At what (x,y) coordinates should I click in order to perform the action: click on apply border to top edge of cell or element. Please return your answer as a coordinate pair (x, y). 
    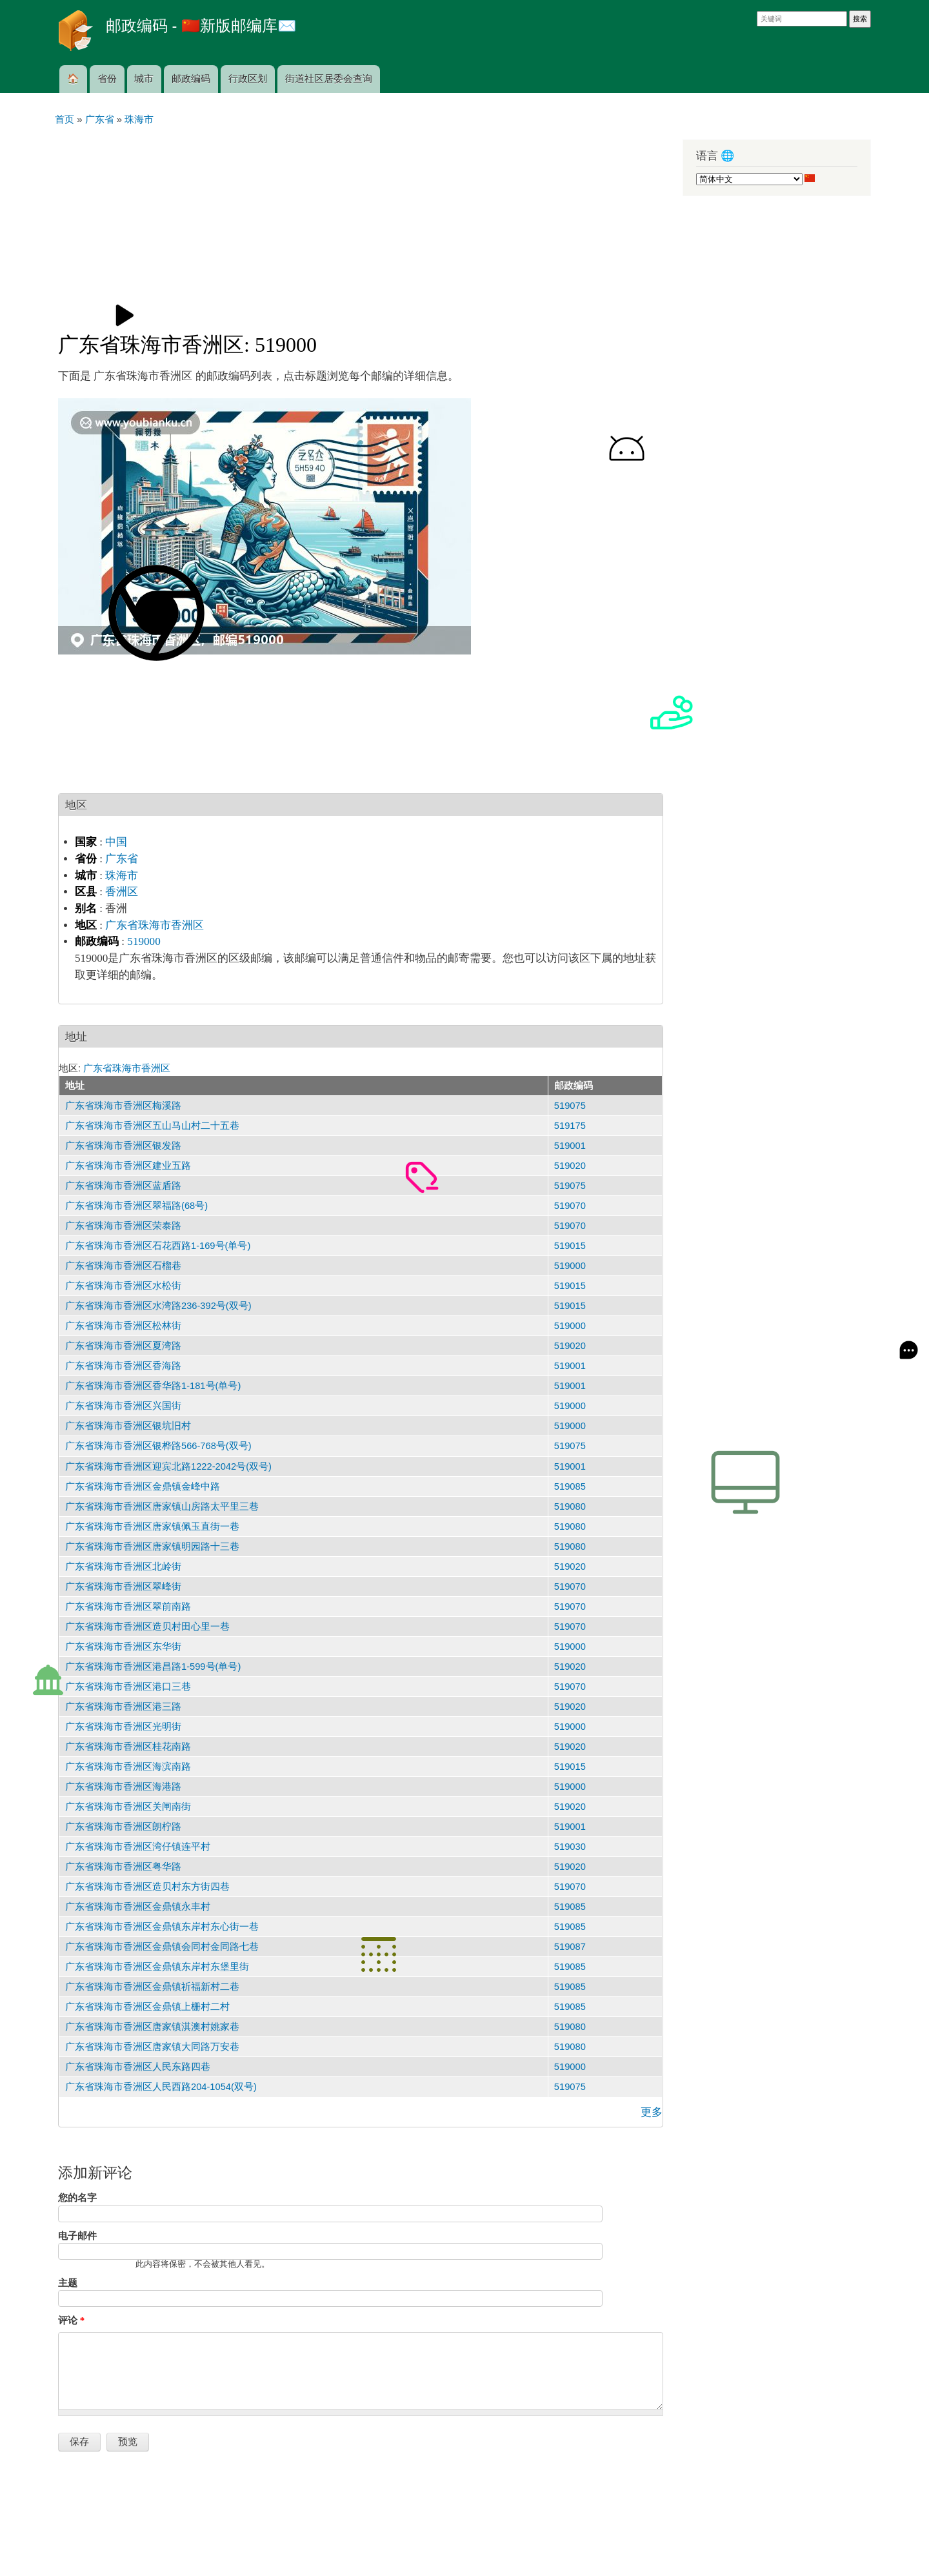
    Looking at the image, I should click on (379, 1954).